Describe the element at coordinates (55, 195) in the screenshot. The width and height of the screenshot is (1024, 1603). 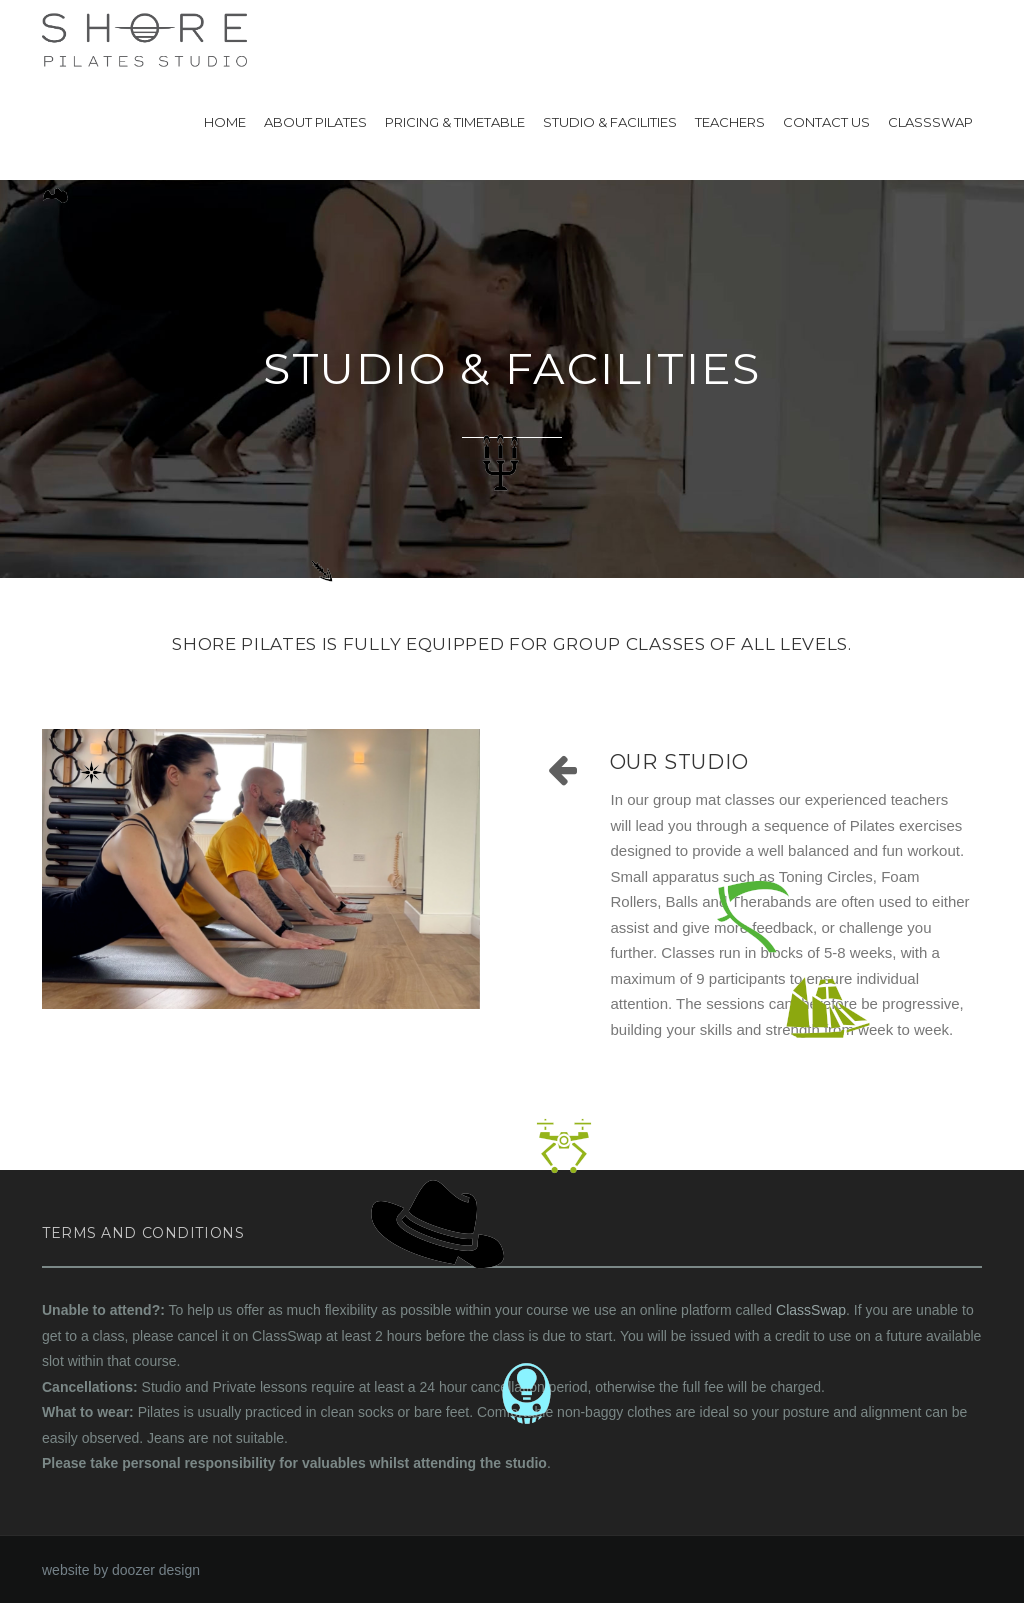
I see `select latvia as your country or region` at that location.